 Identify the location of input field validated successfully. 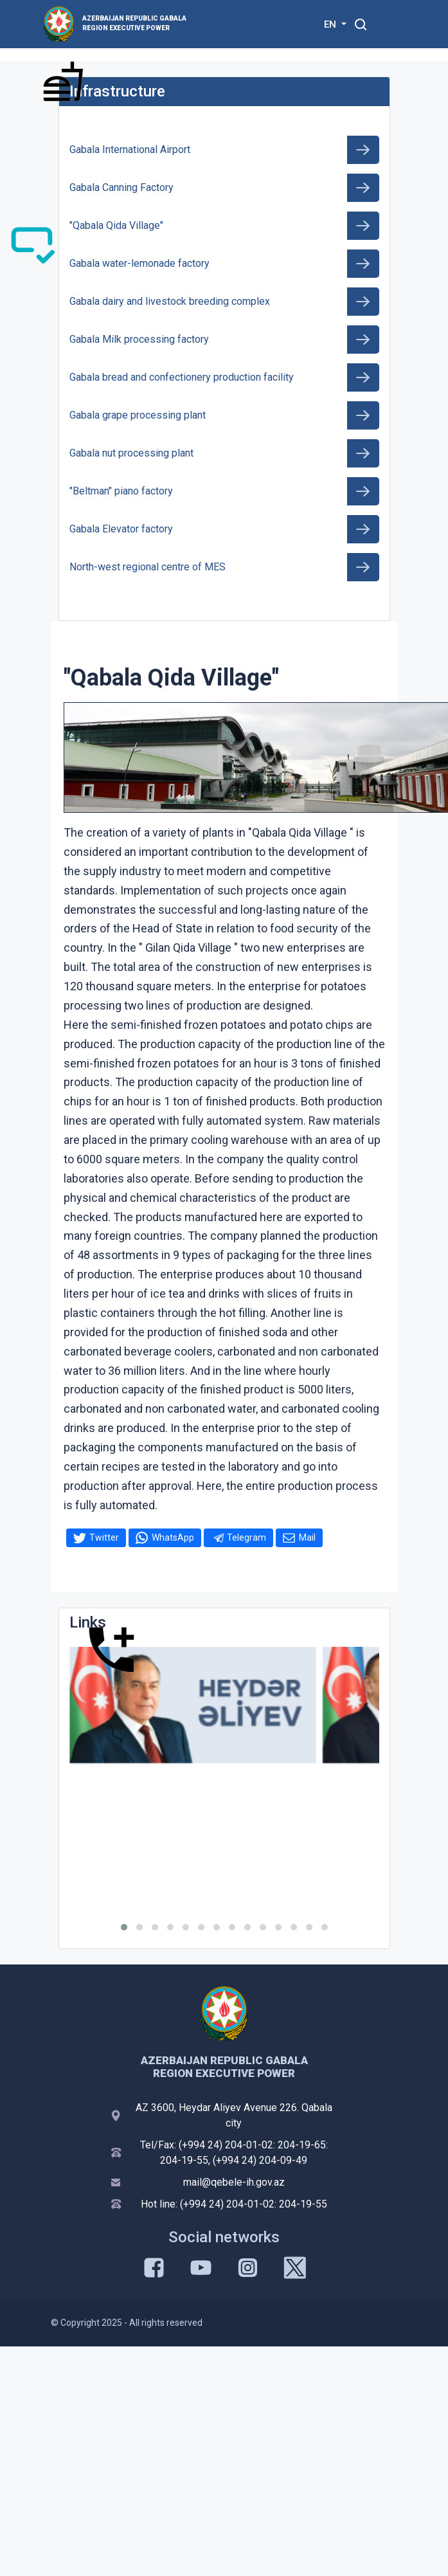
(31, 240).